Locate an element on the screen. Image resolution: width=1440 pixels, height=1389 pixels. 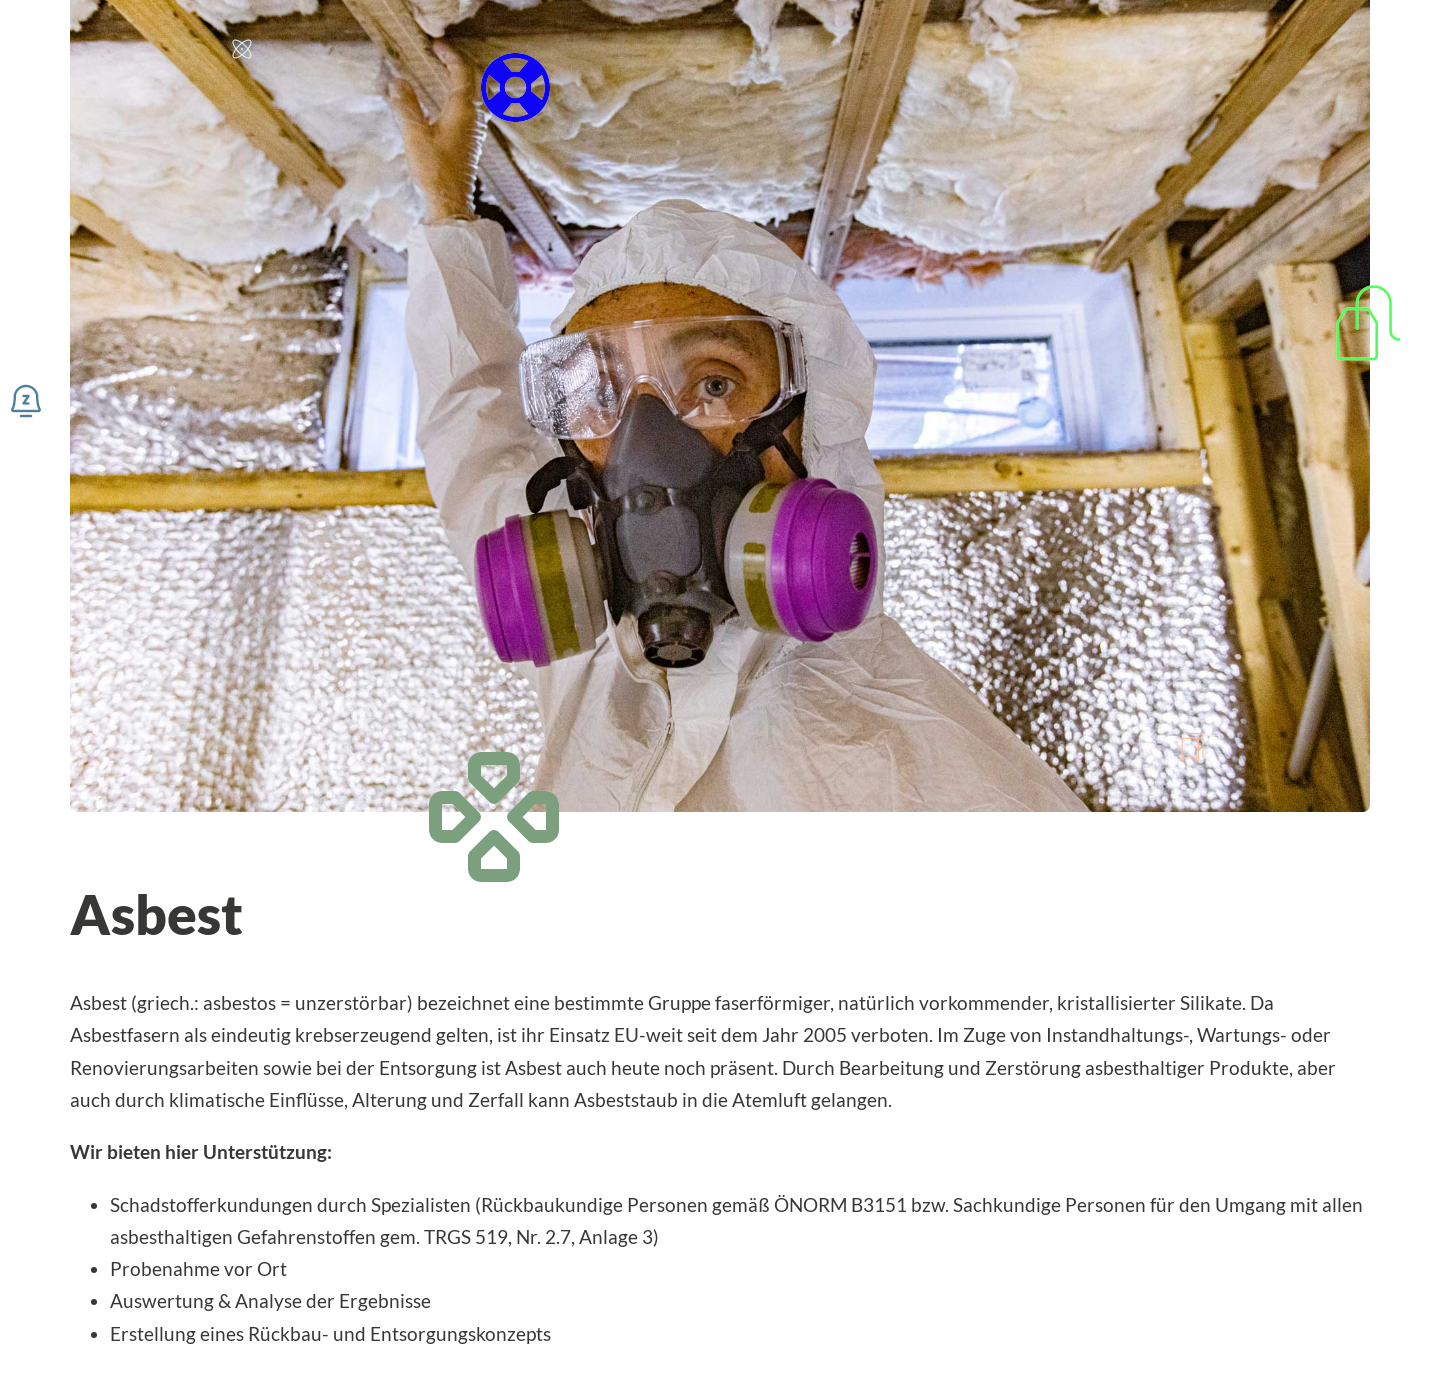
mute or snooze notifications is located at coordinates (26, 401).